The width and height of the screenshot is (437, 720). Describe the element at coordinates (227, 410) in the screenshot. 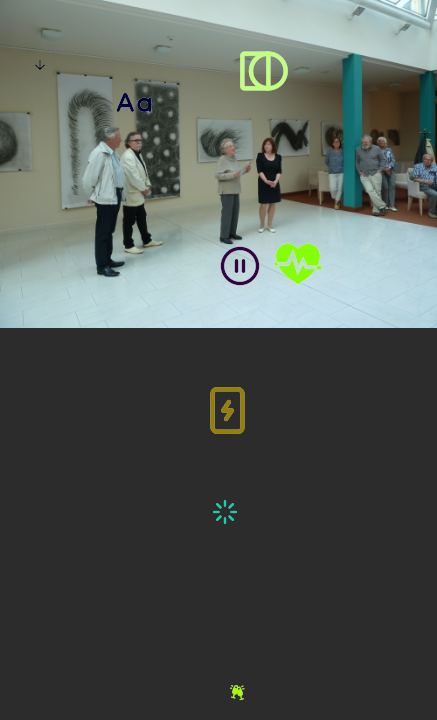

I see `indicates device is currently charging` at that location.